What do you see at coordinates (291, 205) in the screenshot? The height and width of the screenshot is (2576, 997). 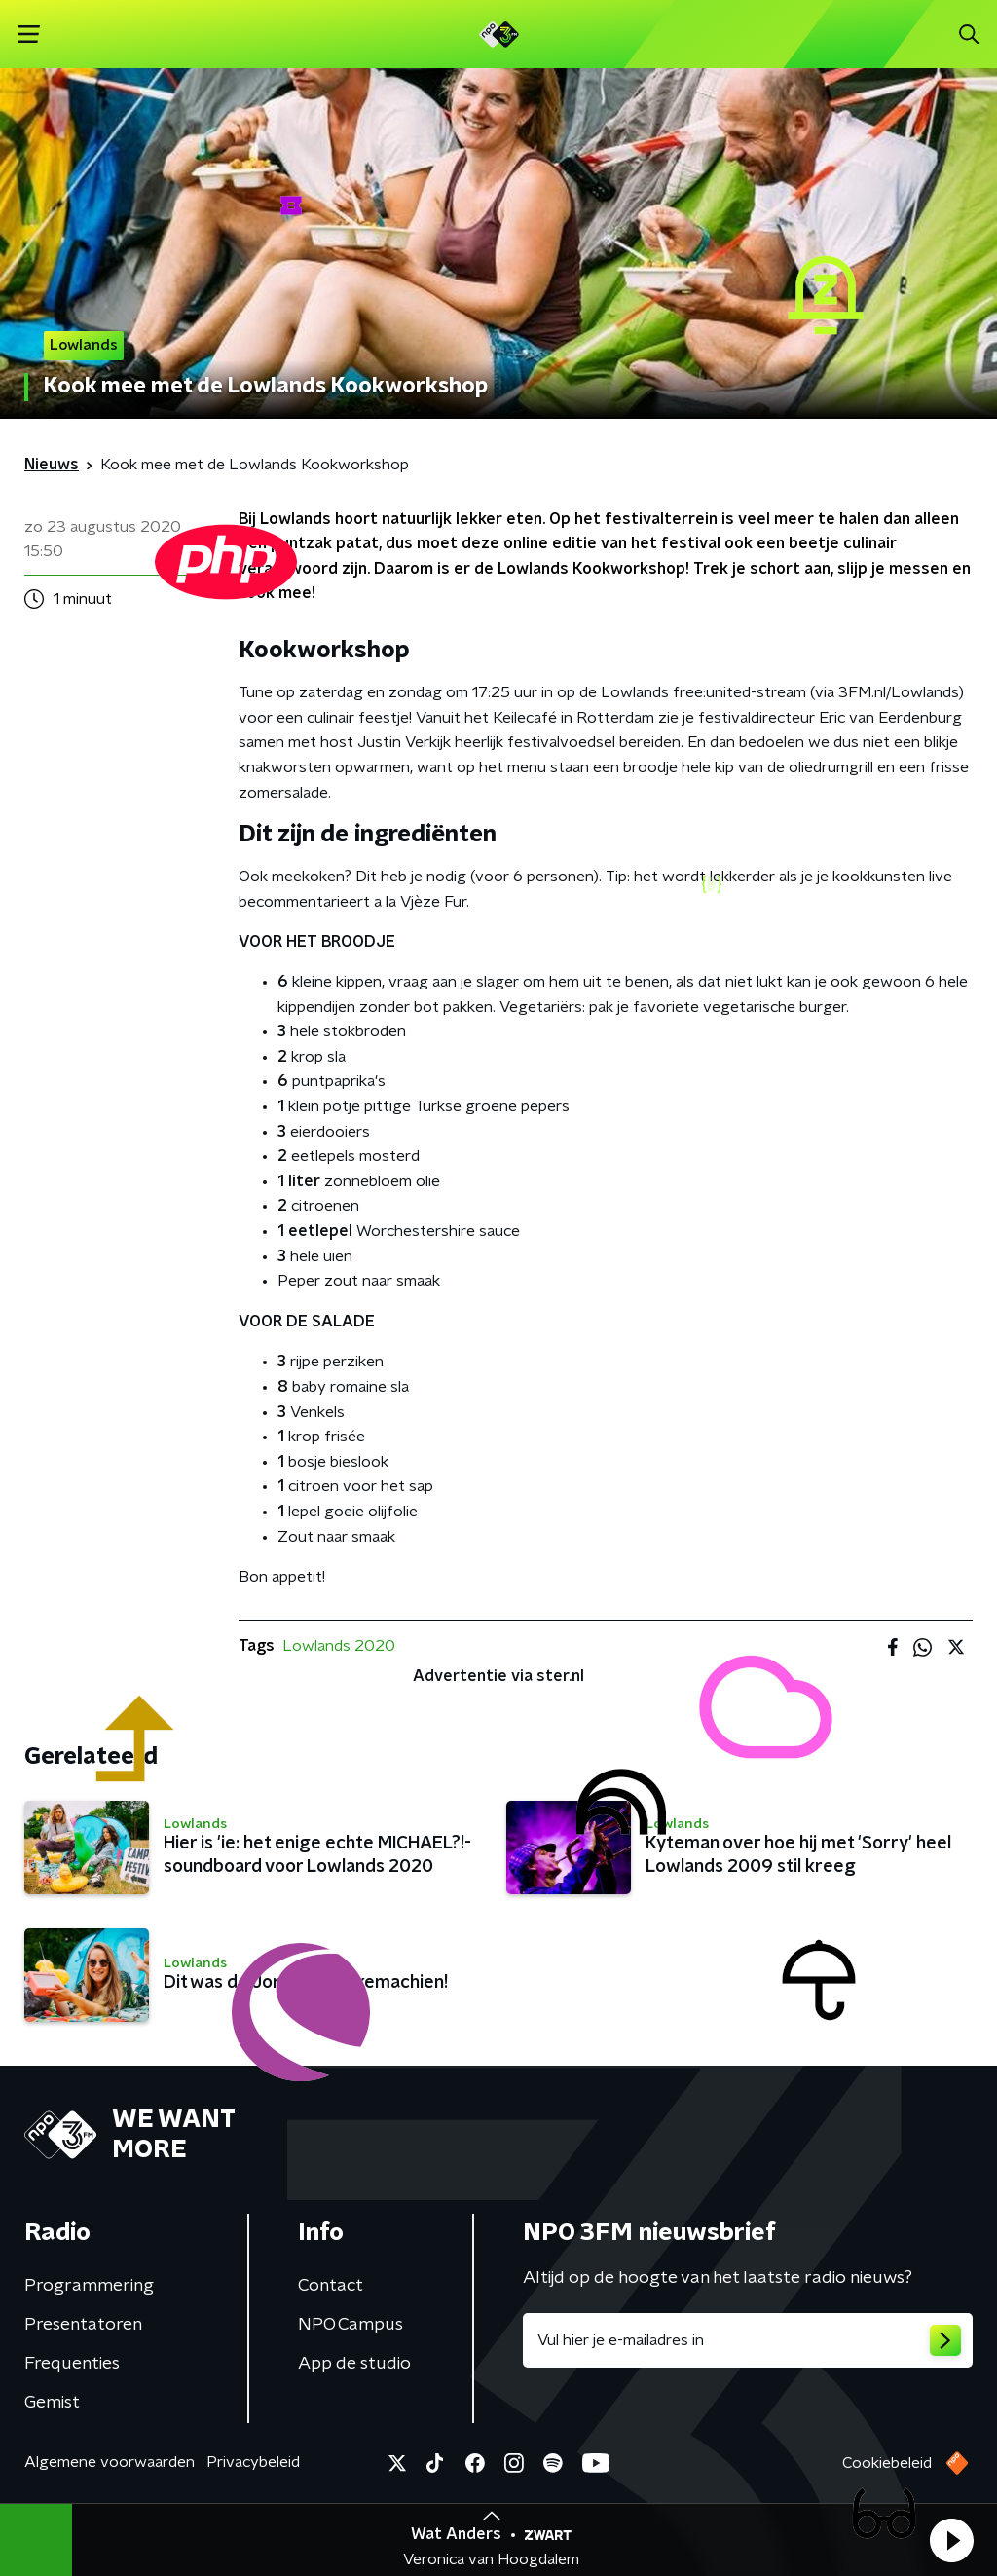 I see `view available coupons or discounts` at bounding box center [291, 205].